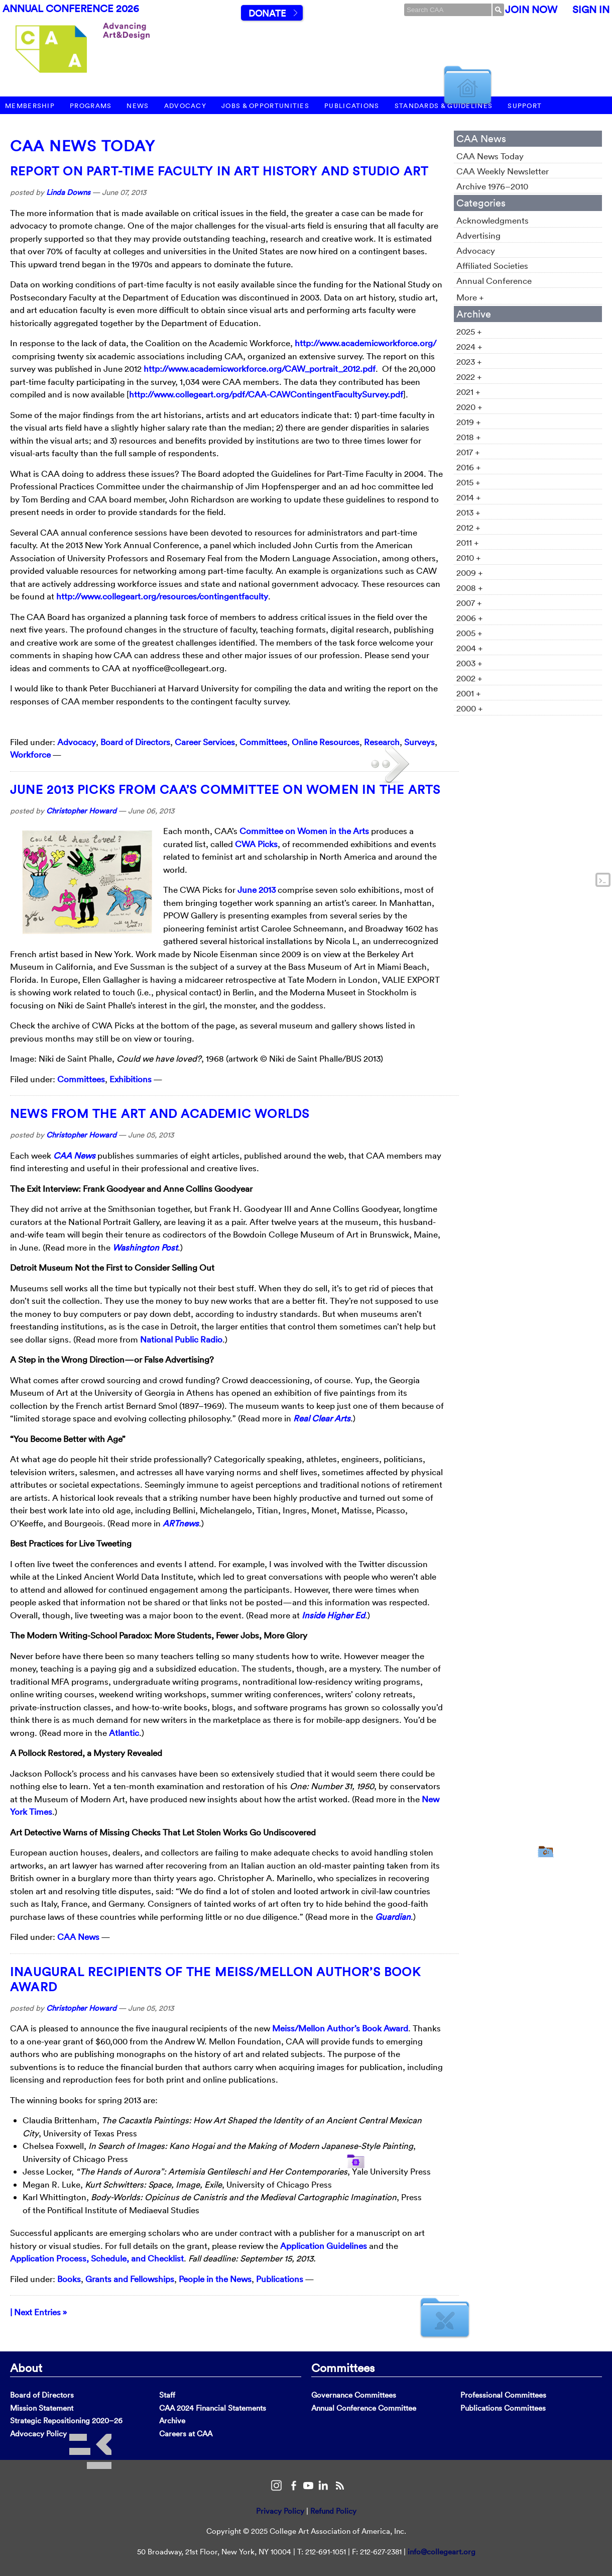 The width and height of the screenshot is (612, 2576). Describe the element at coordinates (90, 2451) in the screenshot. I see `increase text indentation (right-to-left layout)` at that location.